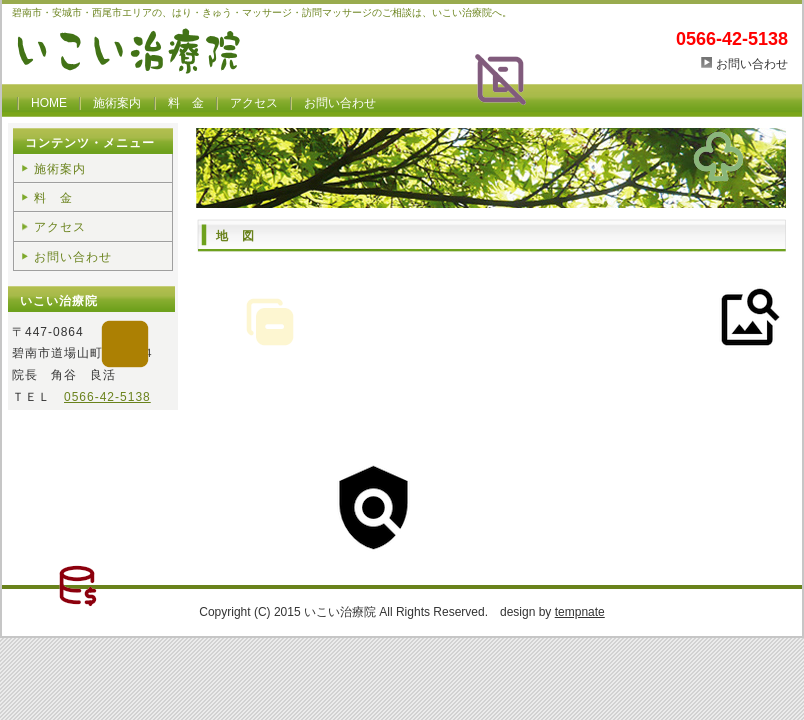 This screenshot has height=720, width=804. What do you see at coordinates (77, 585) in the screenshot?
I see `view database pricing or costs` at bounding box center [77, 585].